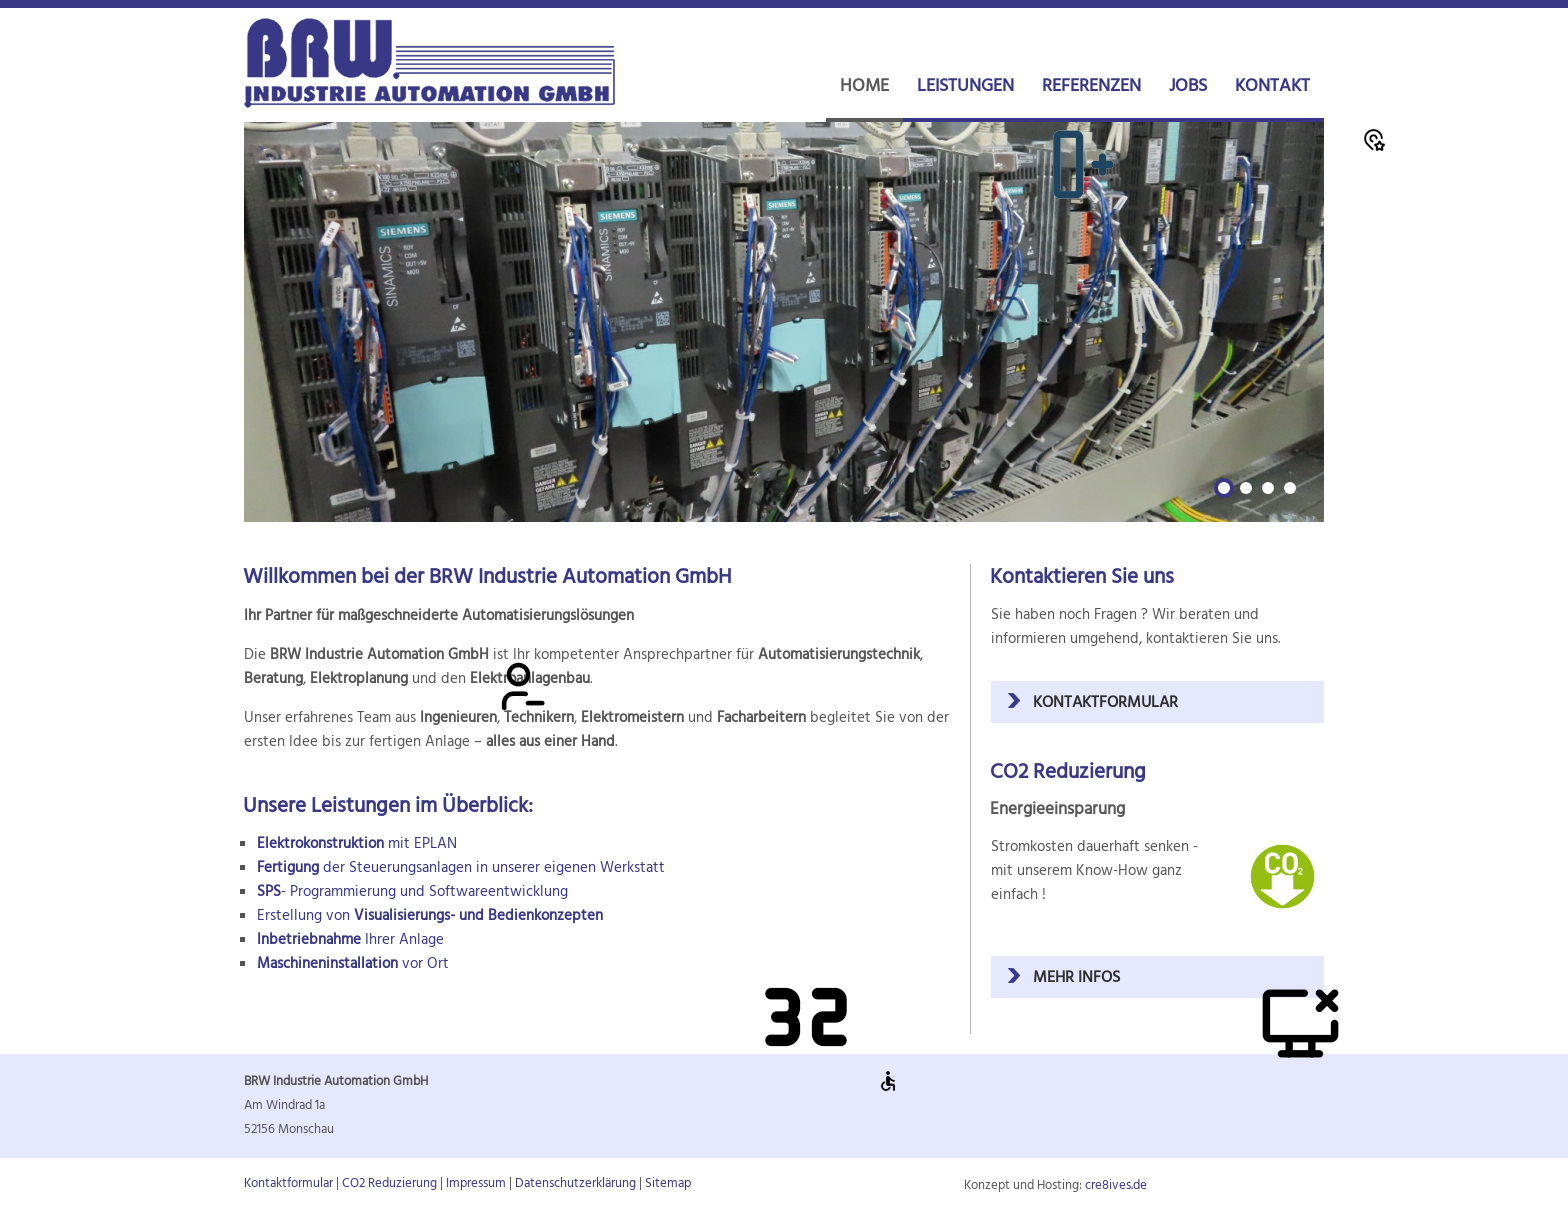 The height and width of the screenshot is (1214, 1568). I want to click on stop sharing your screen, so click(1300, 1023).